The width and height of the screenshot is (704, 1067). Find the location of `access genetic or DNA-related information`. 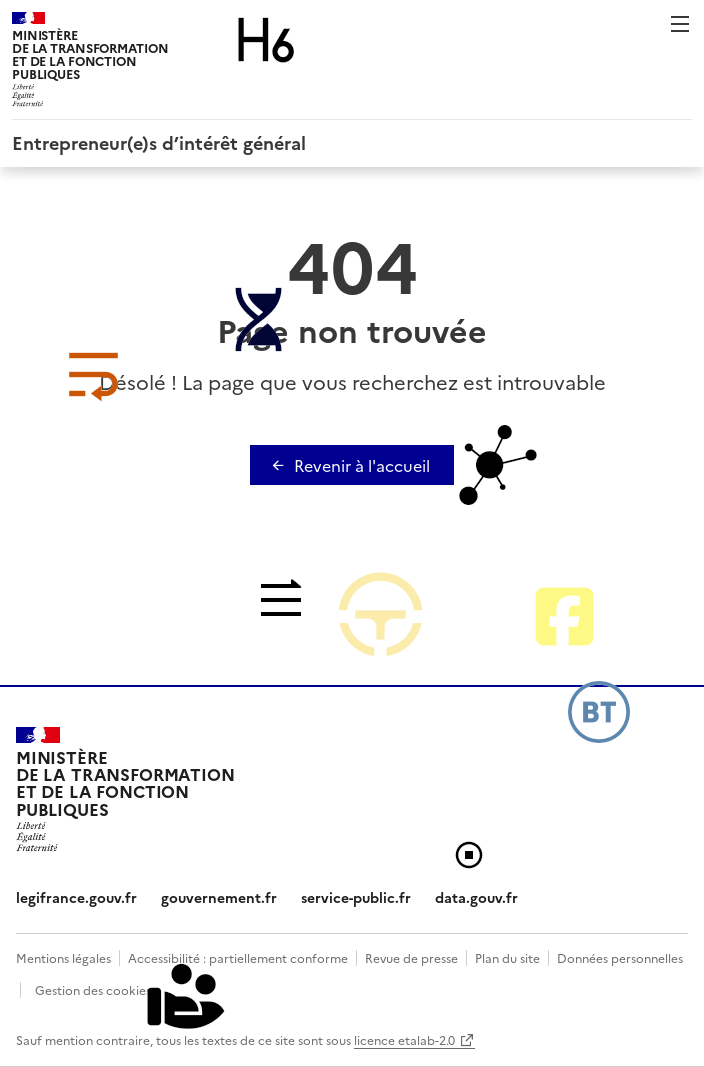

access genetic or DNA-related information is located at coordinates (258, 319).